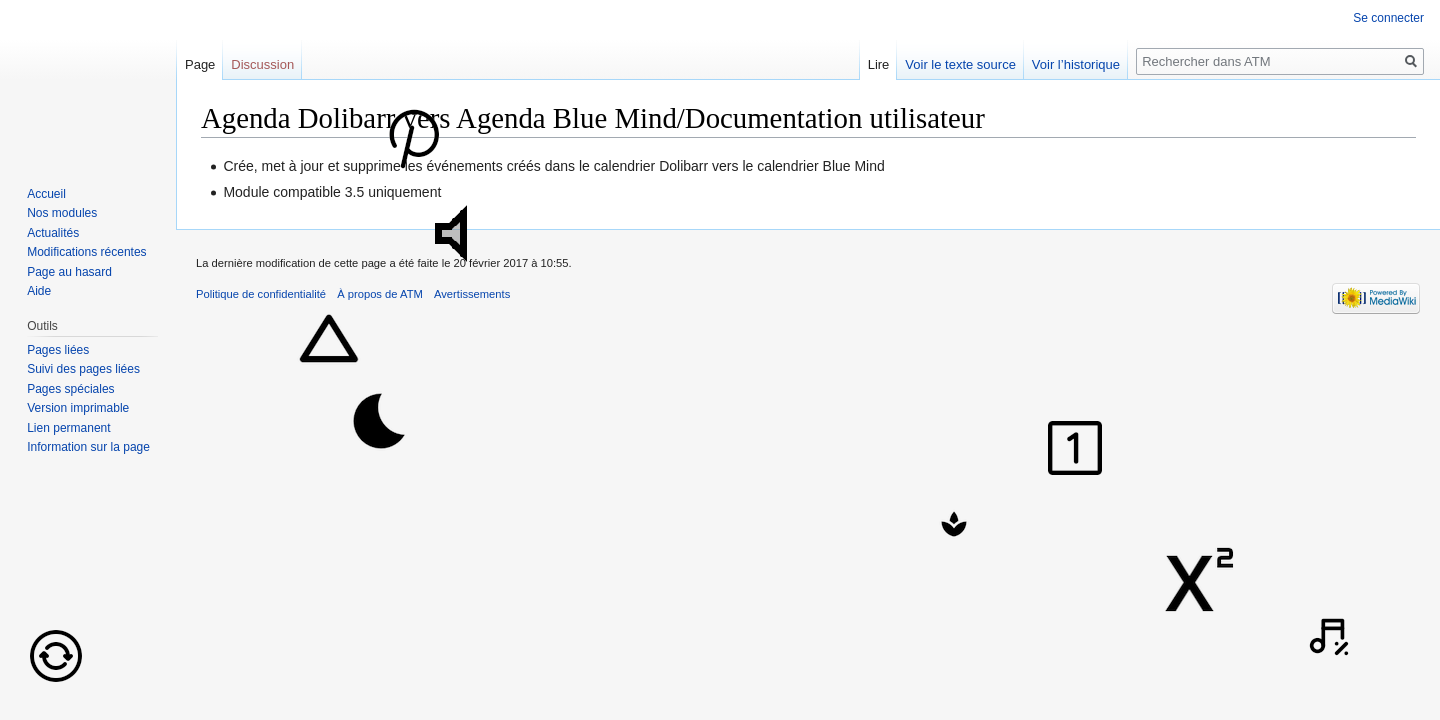 This screenshot has width=1440, height=720. What do you see at coordinates (452, 233) in the screenshot?
I see `mute or unmute audio` at bounding box center [452, 233].